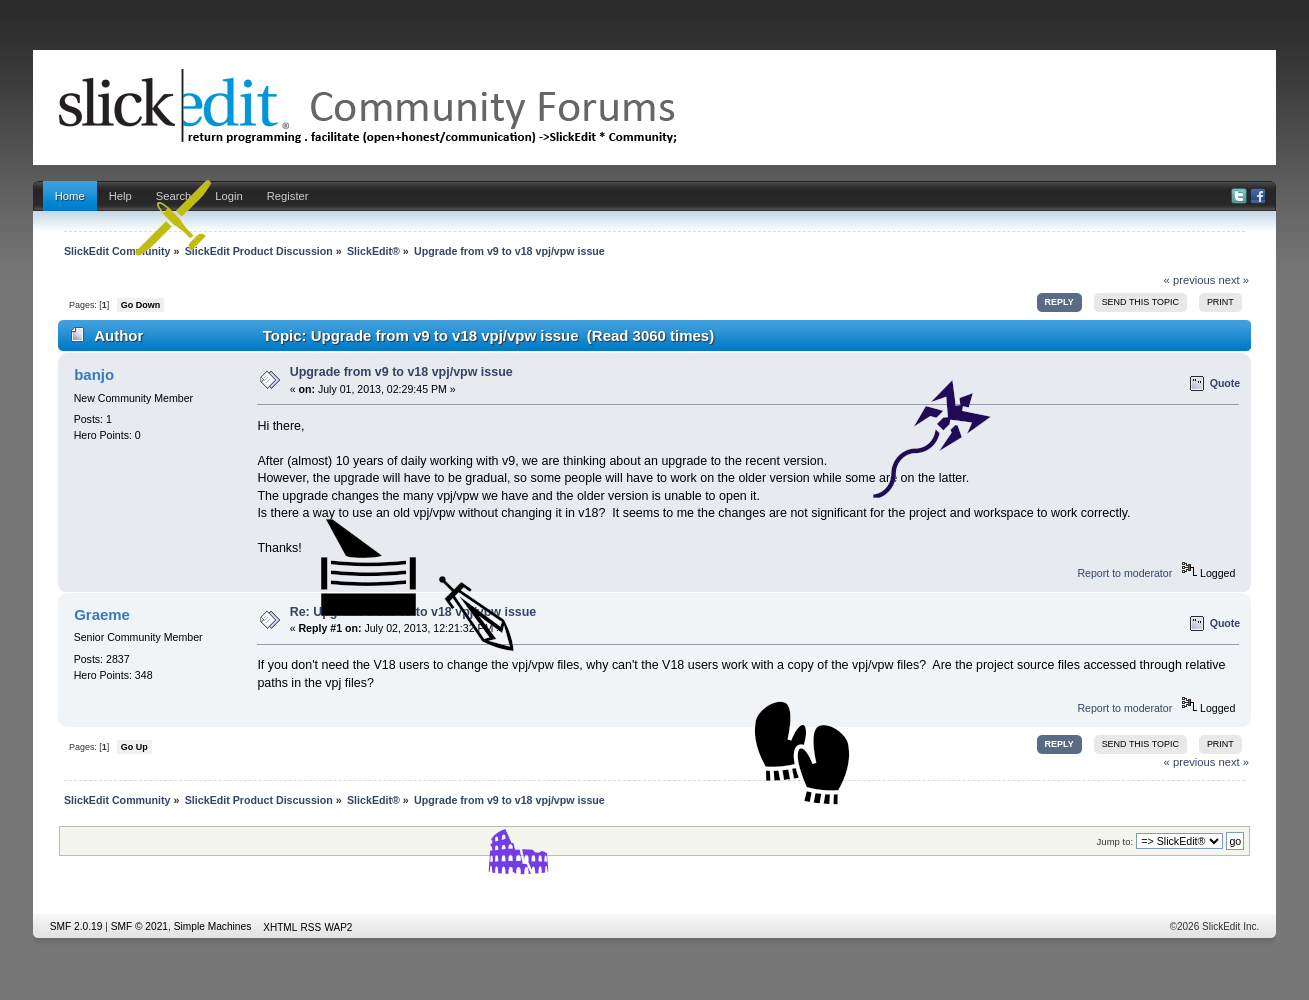  I want to click on attack or strike action in combat, so click(476, 613).